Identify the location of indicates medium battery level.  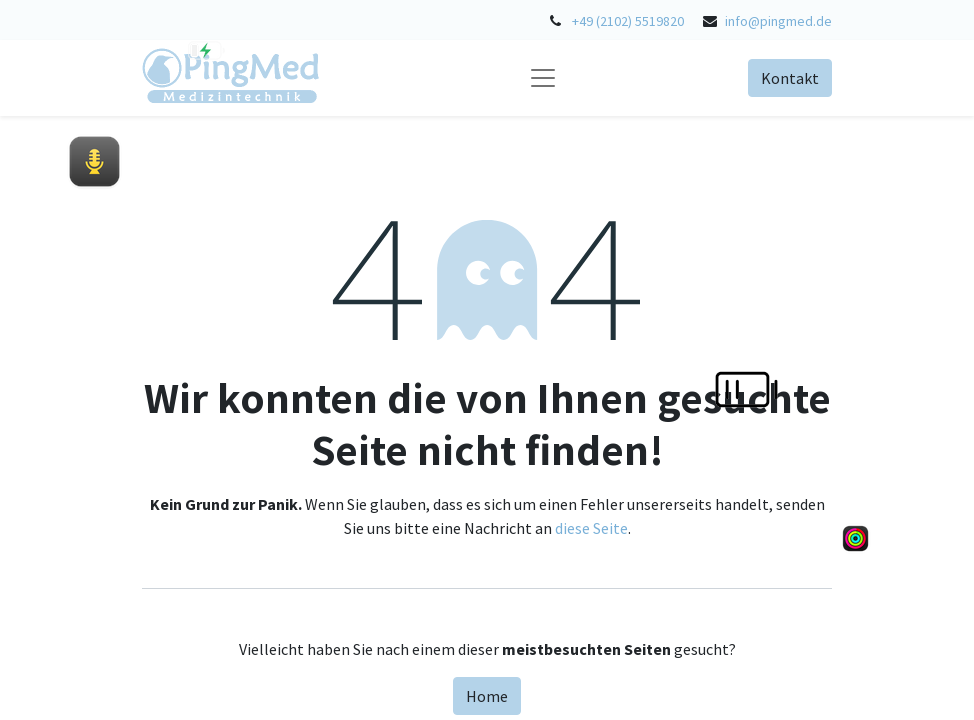
(745, 389).